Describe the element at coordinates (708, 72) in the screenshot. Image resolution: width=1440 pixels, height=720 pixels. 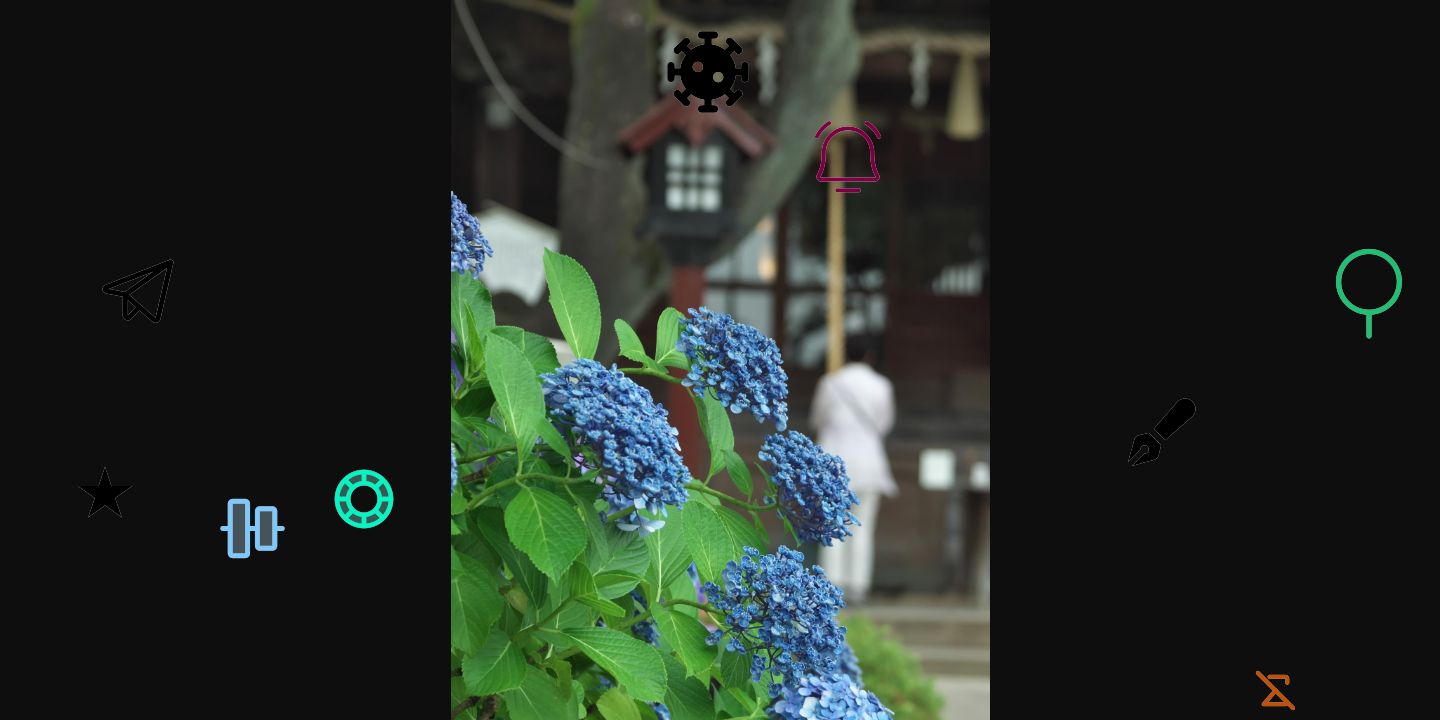
I see `indicates covid-19 related information or resources` at that location.